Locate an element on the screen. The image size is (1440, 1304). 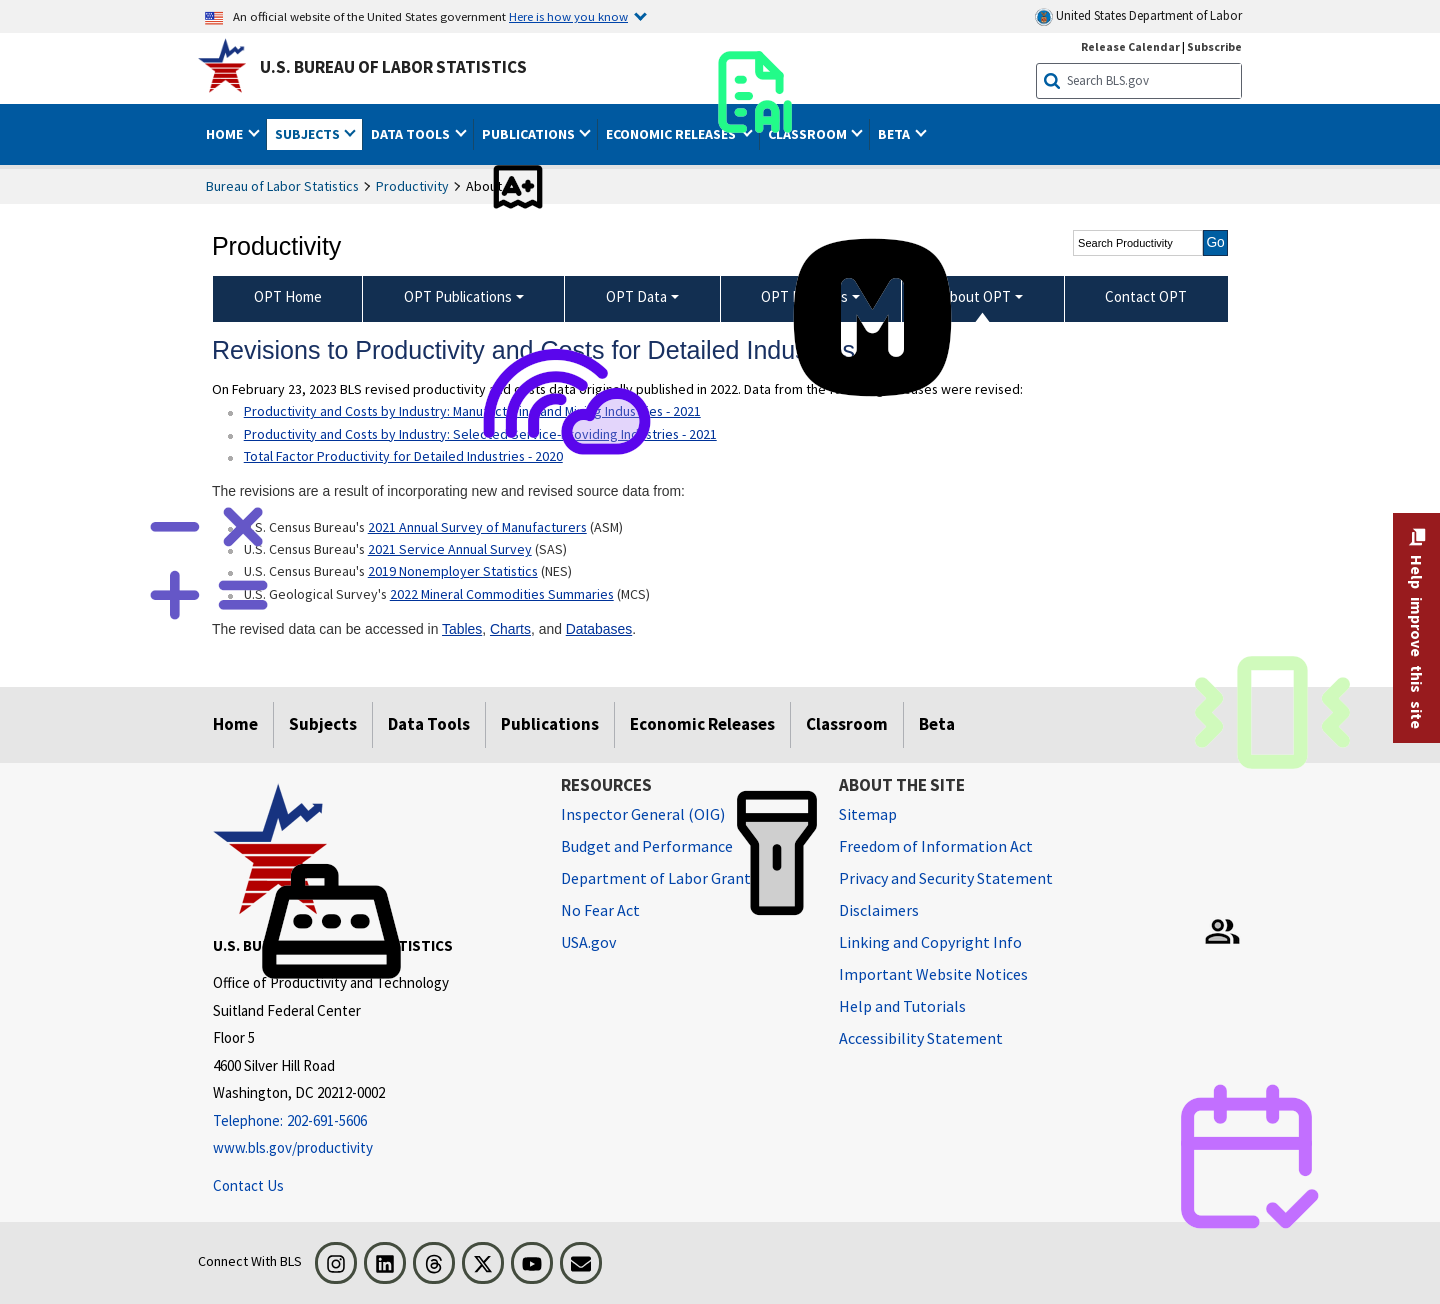
toggle phone vibration mode is located at coordinates (1272, 712).